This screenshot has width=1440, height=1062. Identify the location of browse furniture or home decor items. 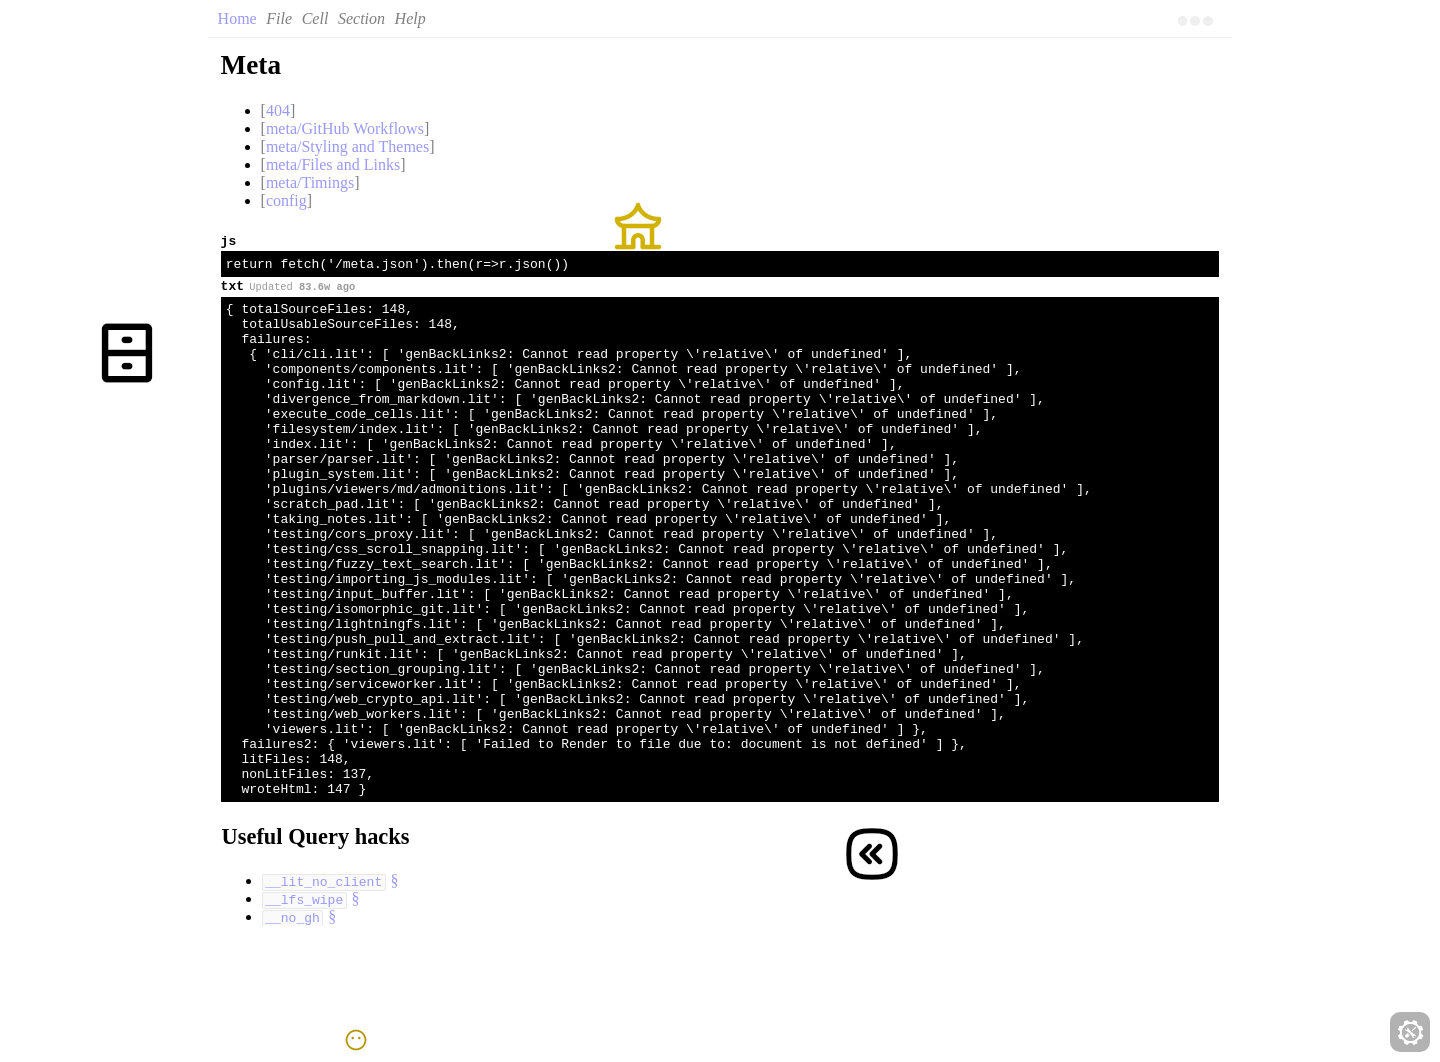
(127, 353).